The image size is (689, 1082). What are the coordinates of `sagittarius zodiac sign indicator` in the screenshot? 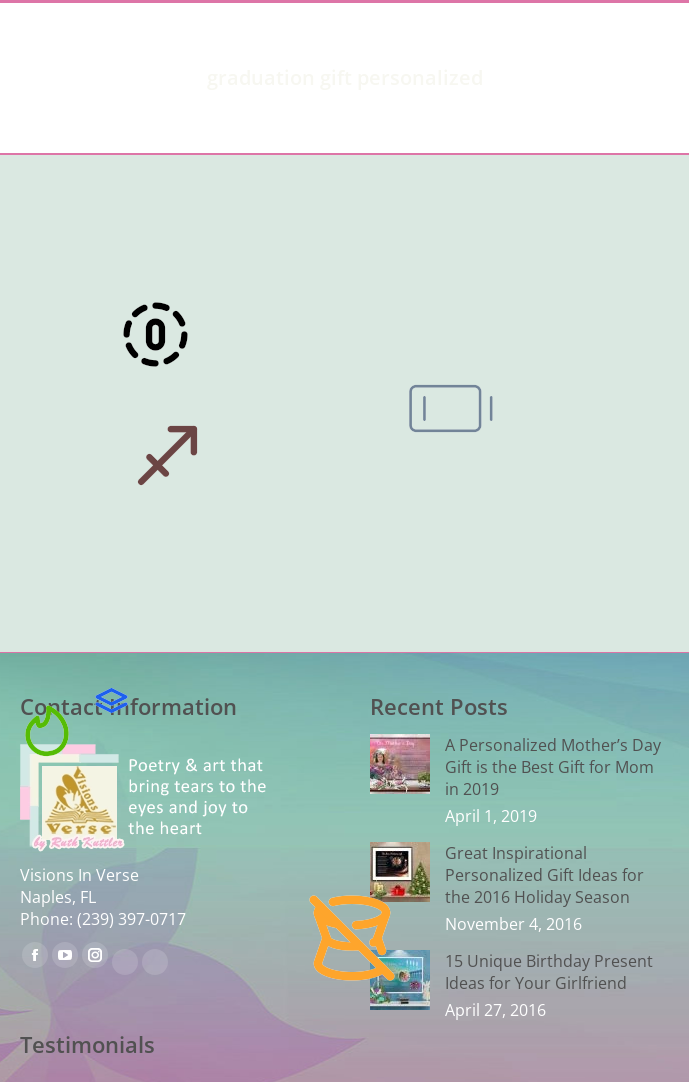 It's located at (167, 455).